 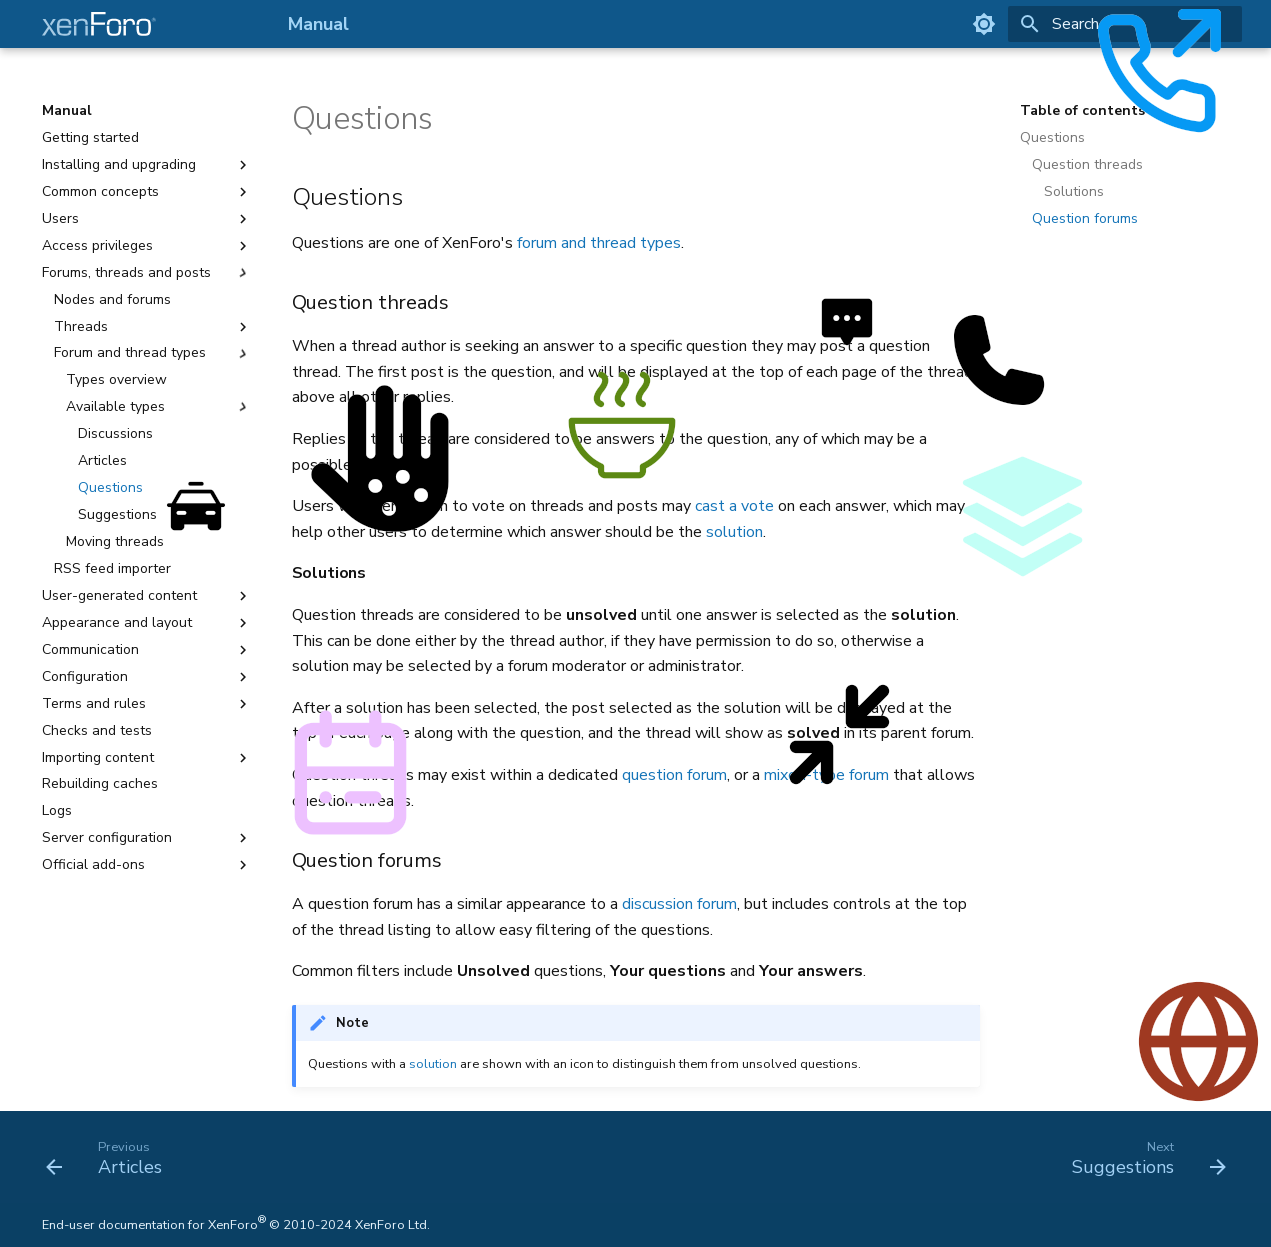 What do you see at coordinates (350, 772) in the screenshot?
I see `open calendar or date picker` at bounding box center [350, 772].